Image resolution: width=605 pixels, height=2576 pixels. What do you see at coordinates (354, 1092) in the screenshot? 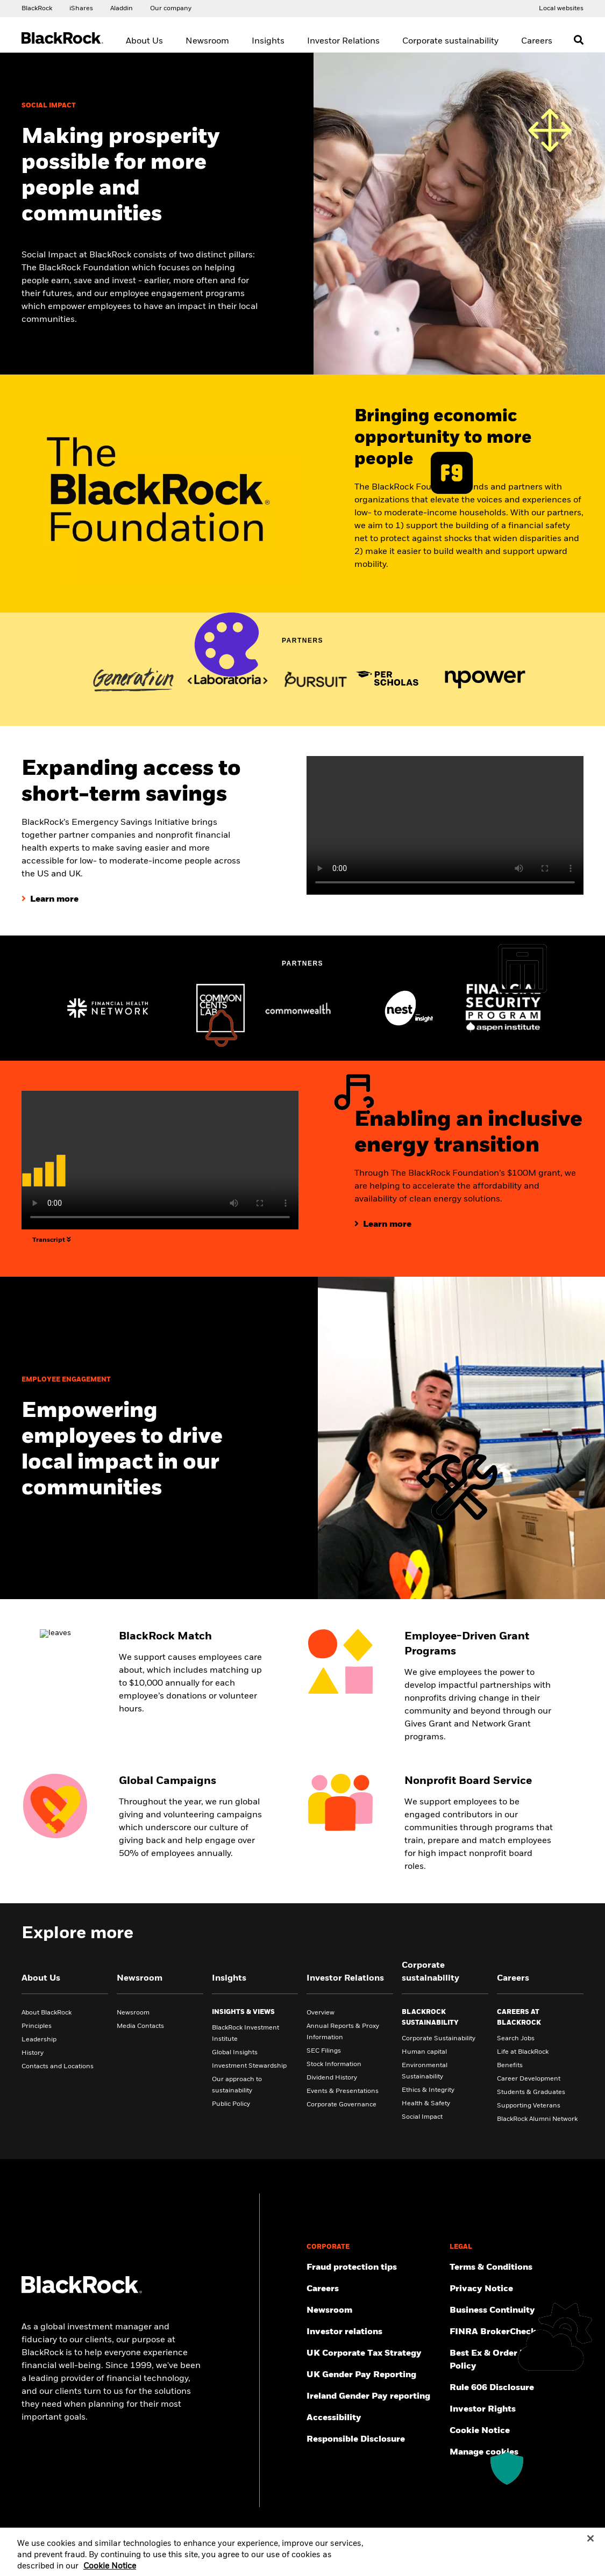
I see `get help identifying a song` at bounding box center [354, 1092].